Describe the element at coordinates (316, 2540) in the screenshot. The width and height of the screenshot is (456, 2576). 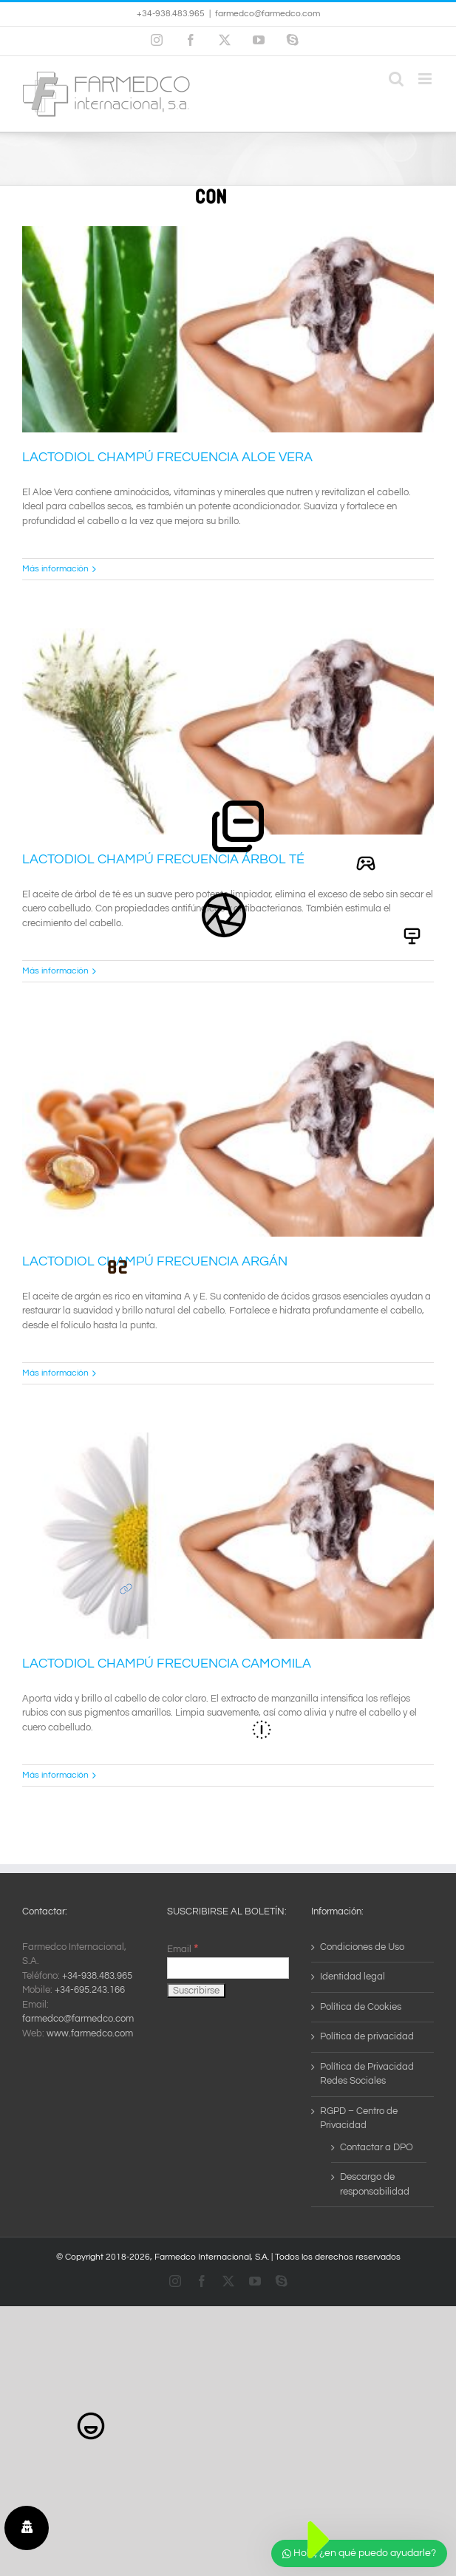
I see `navigate to the next item or page` at that location.